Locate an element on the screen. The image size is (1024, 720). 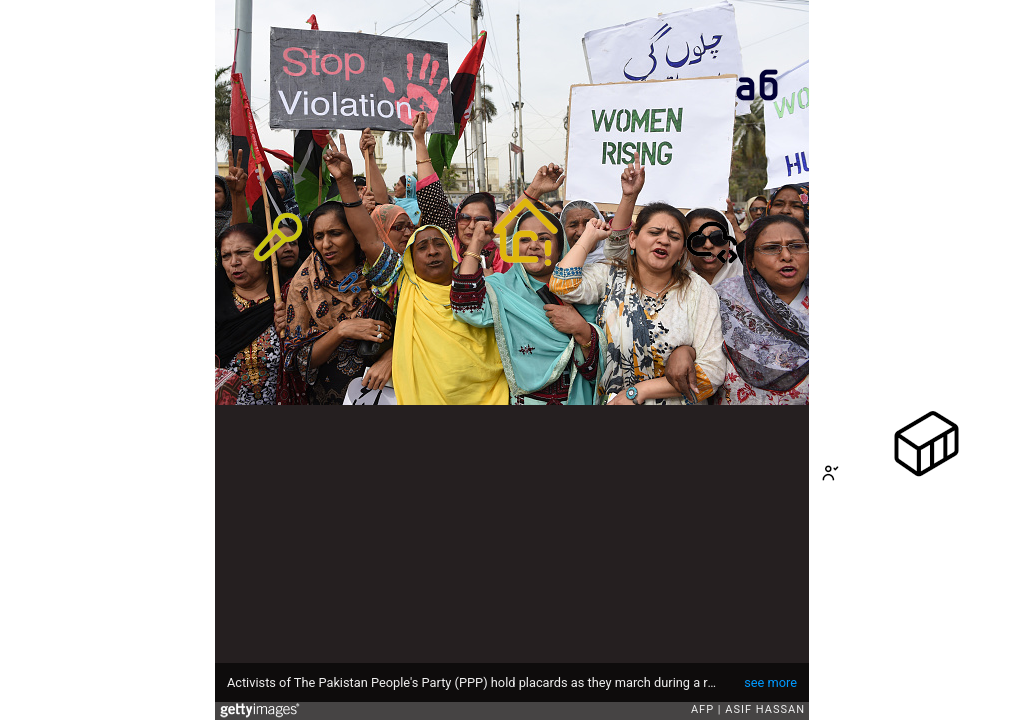
switch to cyrillic keyboard layout is located at coordinates (757, 85).